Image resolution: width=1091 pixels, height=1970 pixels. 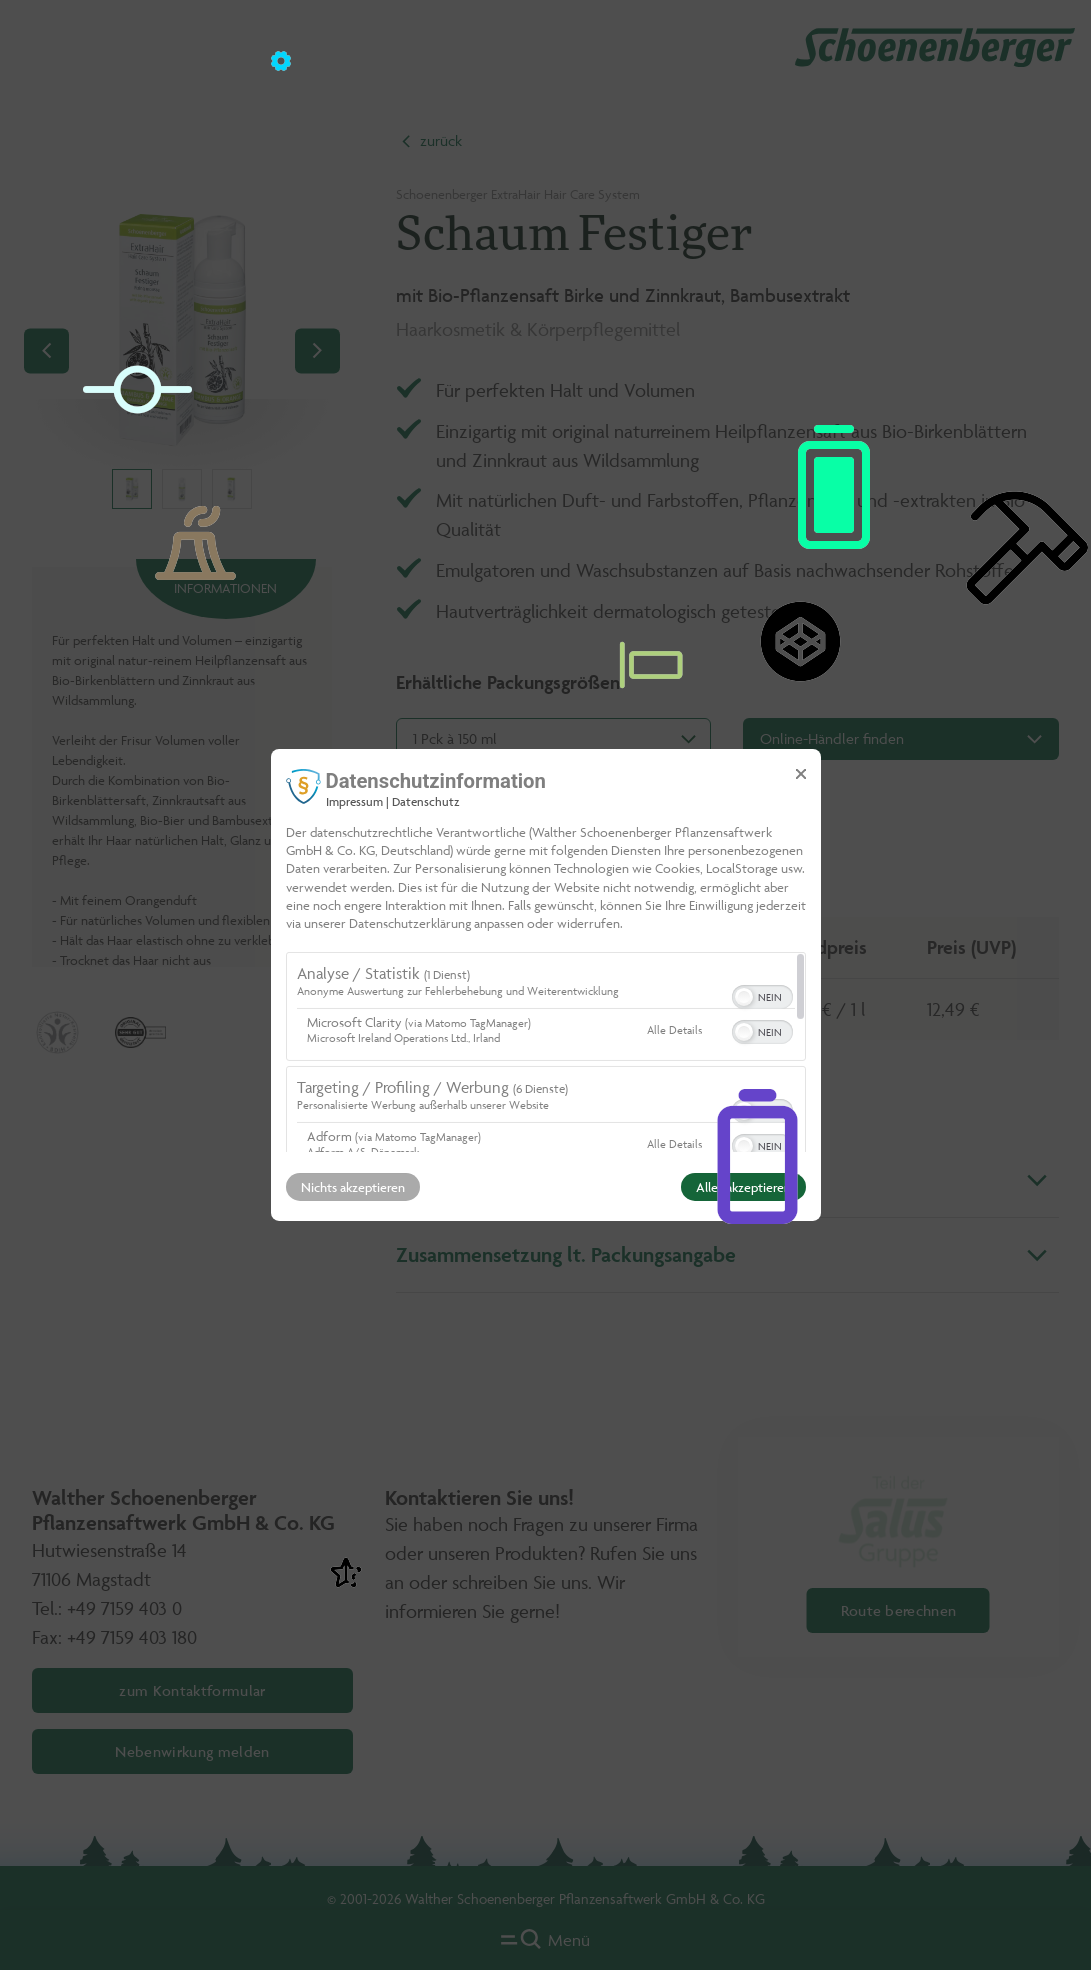 What do you see at coordinates (757, 1156) in the screenshot?
I see `indicates battery is empty or depleted` at bounding box center [757, 1156].